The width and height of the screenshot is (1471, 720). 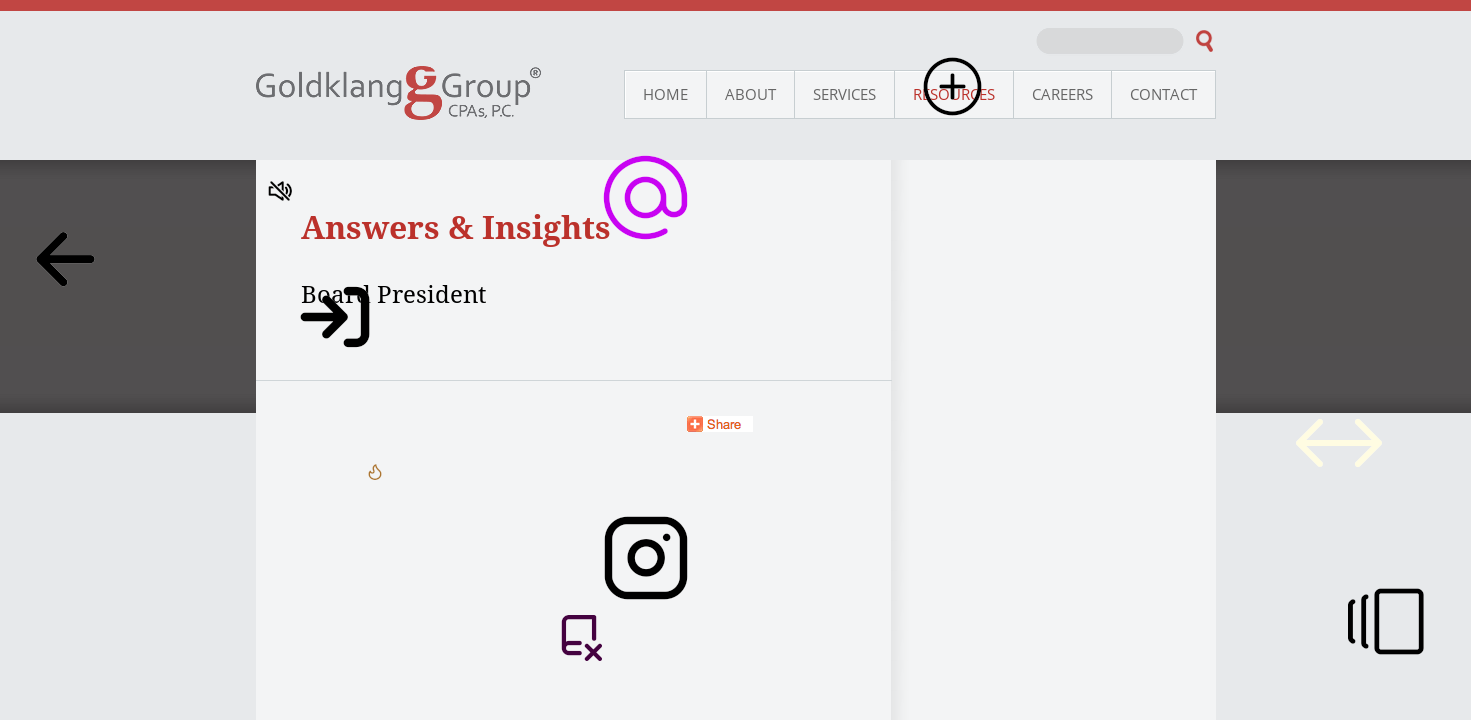 I want to click on mute audio or sound, so click(x=280, y=191).